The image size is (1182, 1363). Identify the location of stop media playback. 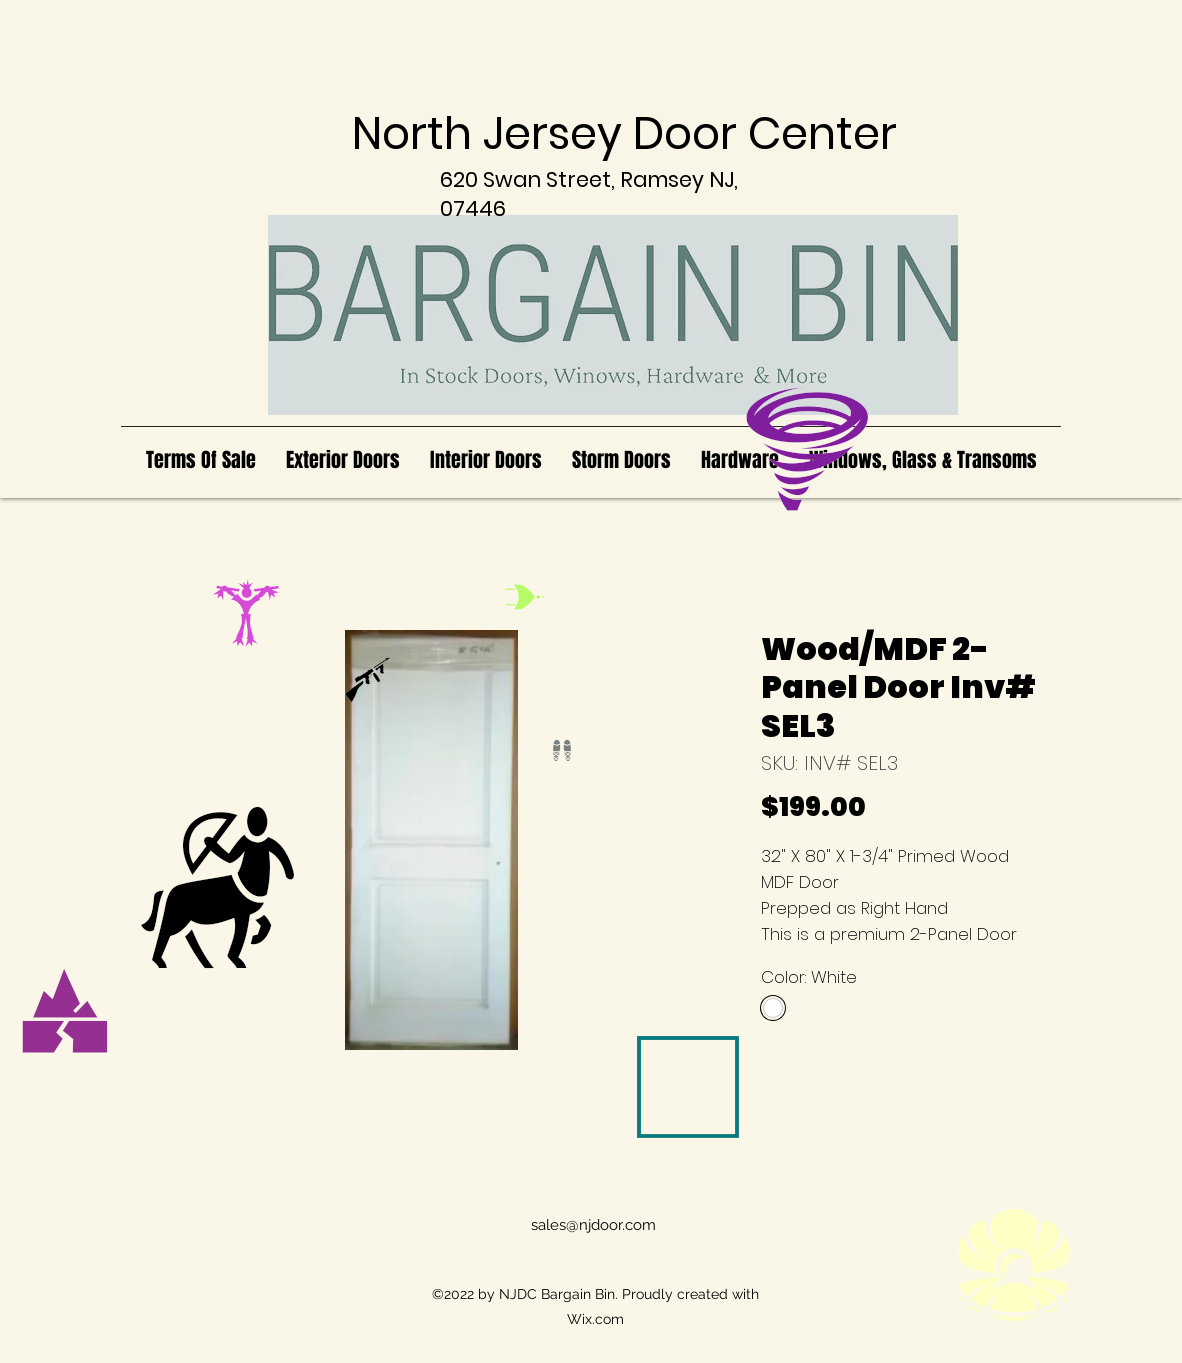
(688, 1087).